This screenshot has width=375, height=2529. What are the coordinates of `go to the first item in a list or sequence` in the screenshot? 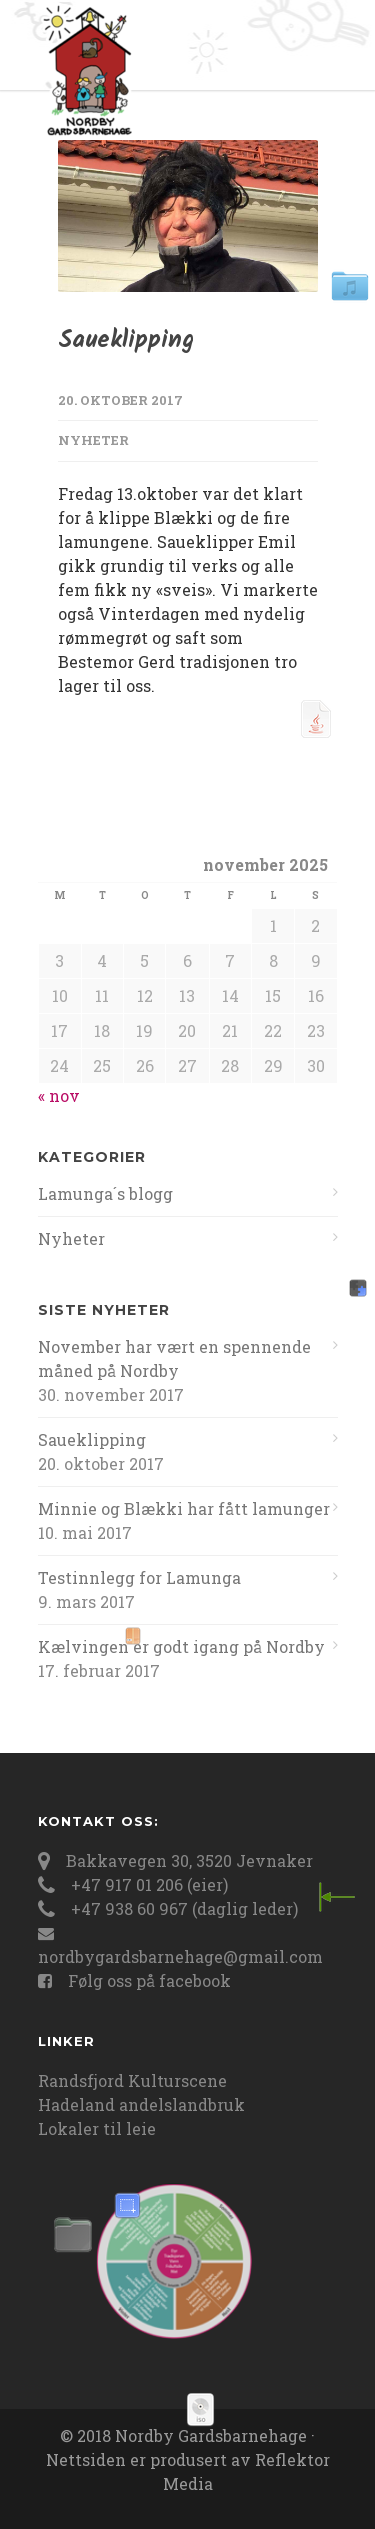 It's located at (337, 1897).